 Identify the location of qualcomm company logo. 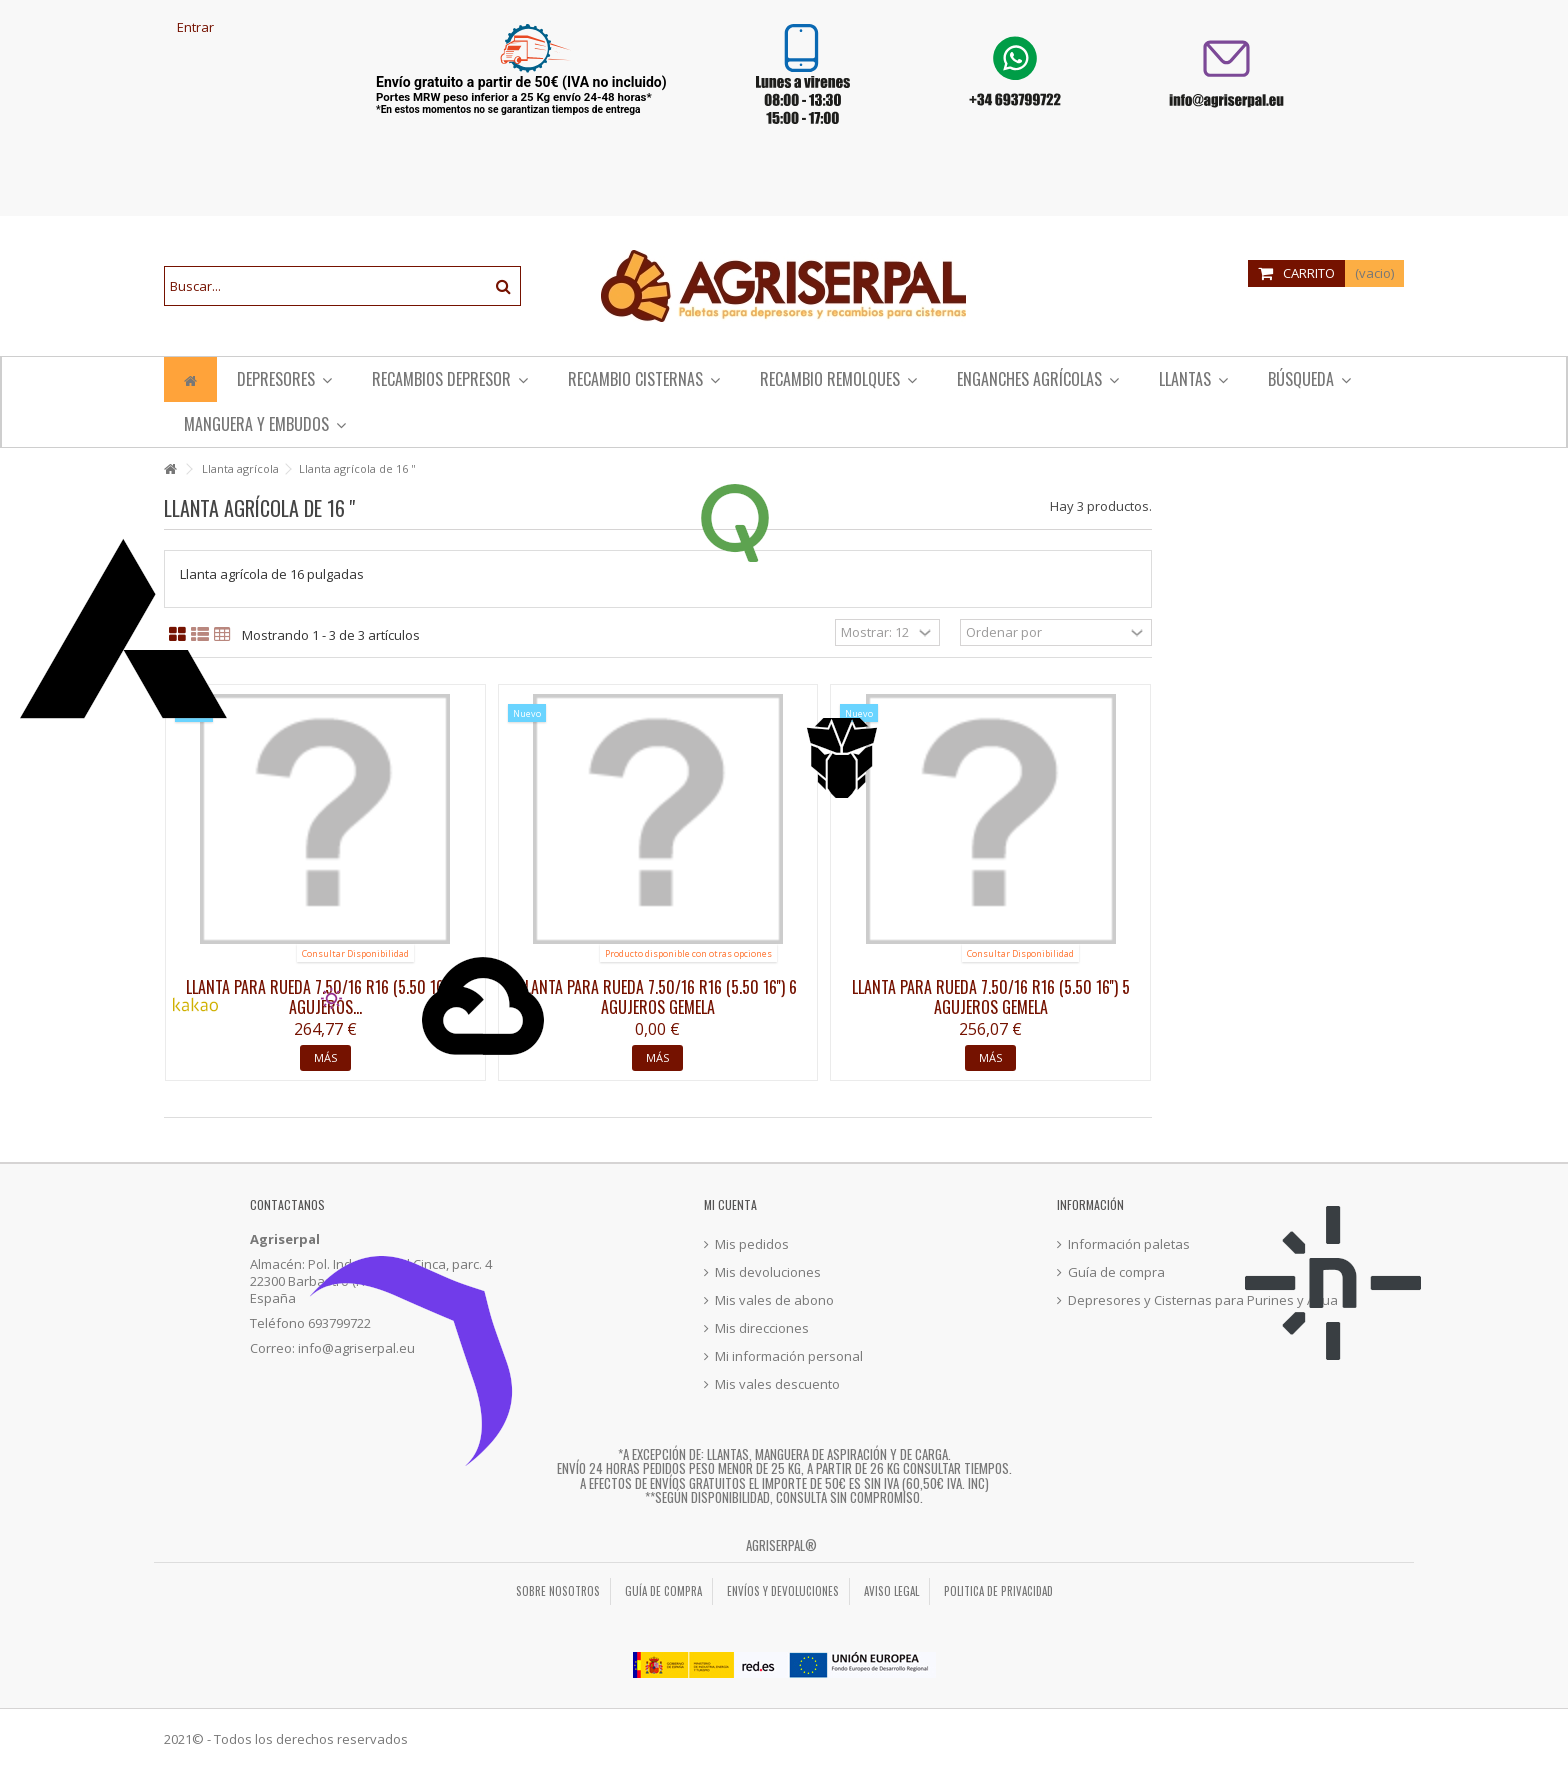
(735, 523).